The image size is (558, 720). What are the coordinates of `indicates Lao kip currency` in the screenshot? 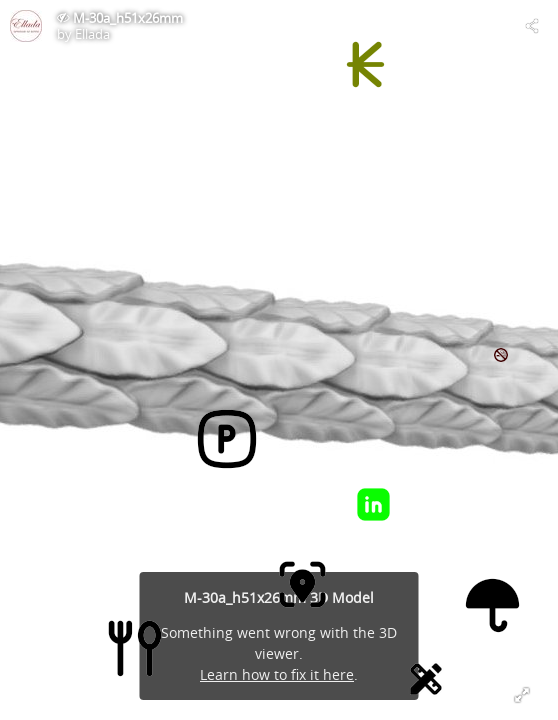 It's located at (365, 64).